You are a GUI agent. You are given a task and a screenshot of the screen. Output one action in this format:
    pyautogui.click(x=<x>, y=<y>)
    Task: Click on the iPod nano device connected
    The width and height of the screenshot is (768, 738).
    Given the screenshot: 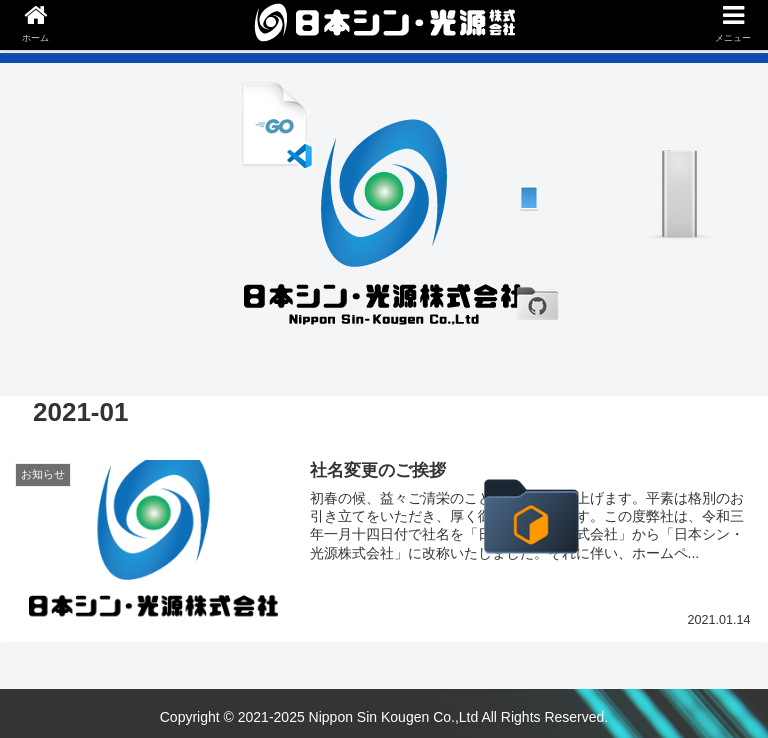 What is the action you would take?
    pyautogui.click(x=679, y=195)
    